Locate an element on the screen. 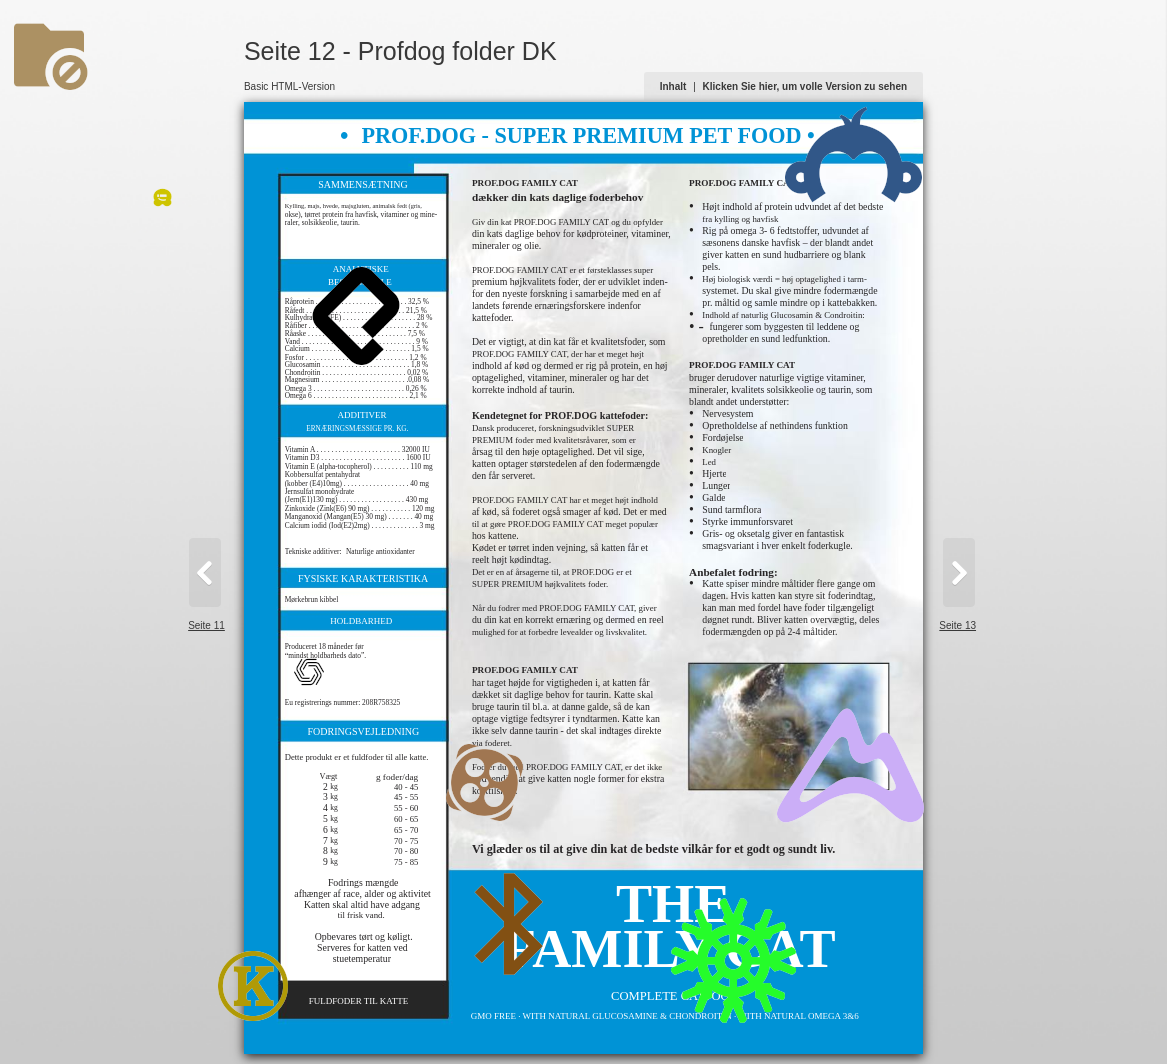 This screenshot has width=1167, height=1064. knex.js database query builder is located at coordinates (733, 960).